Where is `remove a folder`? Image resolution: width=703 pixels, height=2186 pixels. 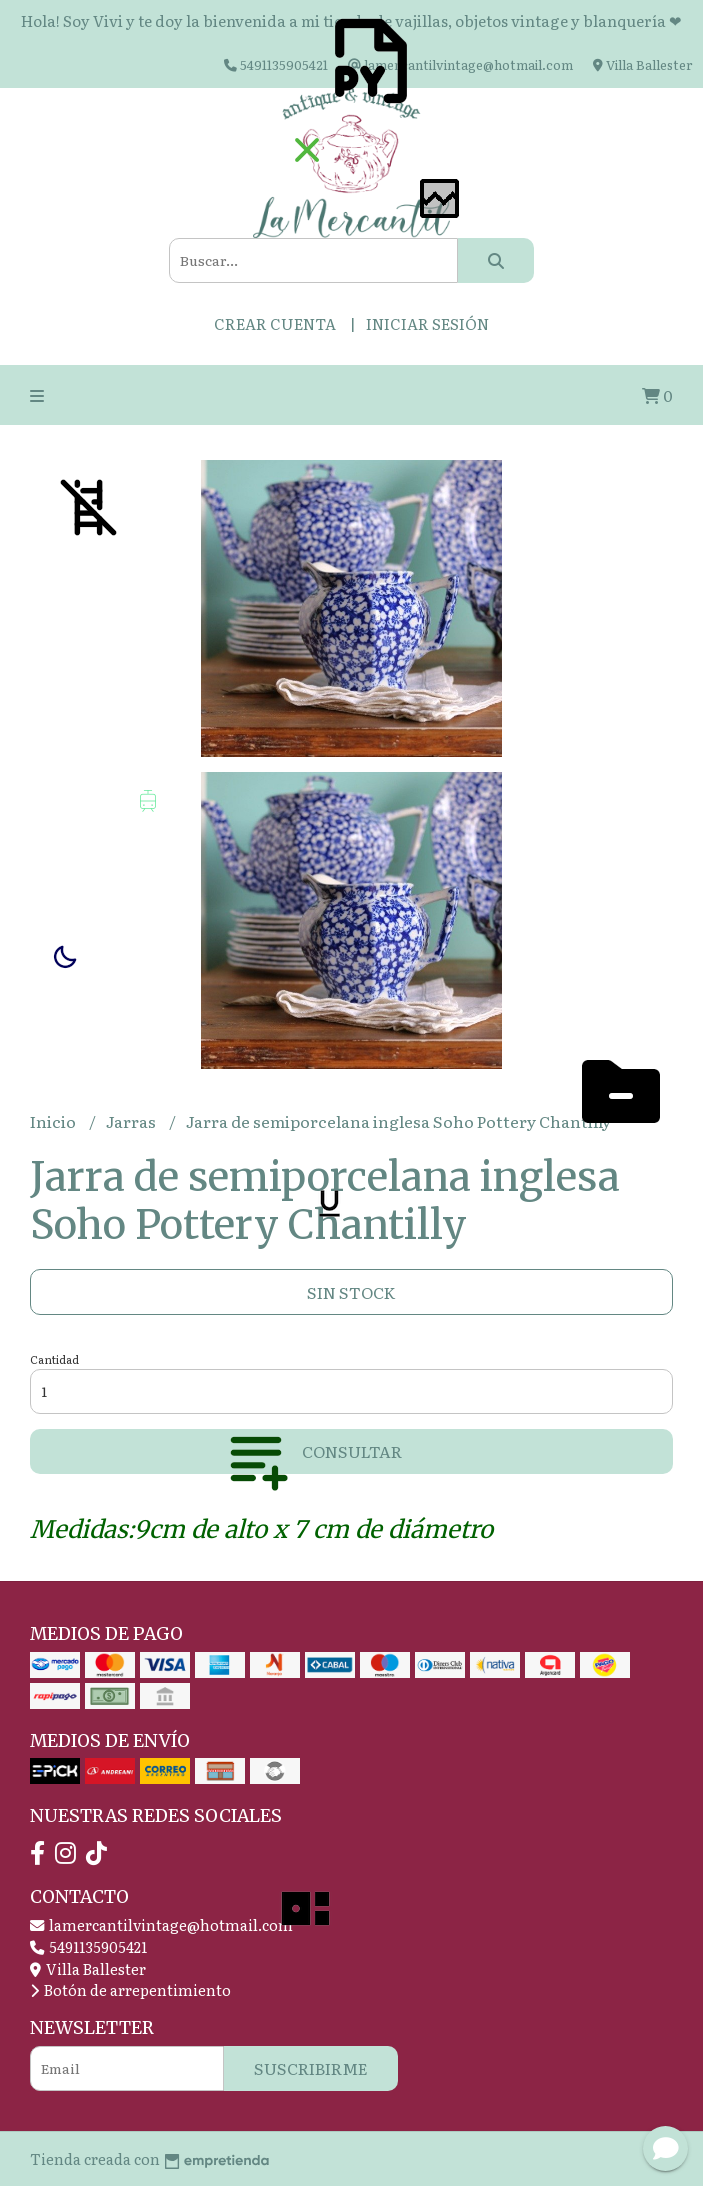
remove a folder is located at coordinates (621, 1090).